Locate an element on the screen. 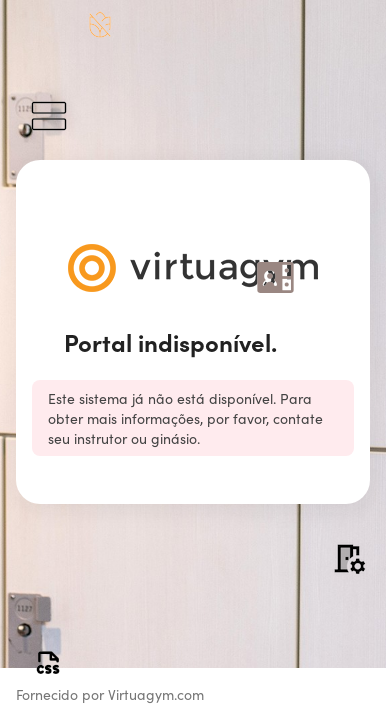 Image resolution: width=386 pixels, height=720 pixels. indicates gluten-free or grain-free option is located at coordinates (100, 25).